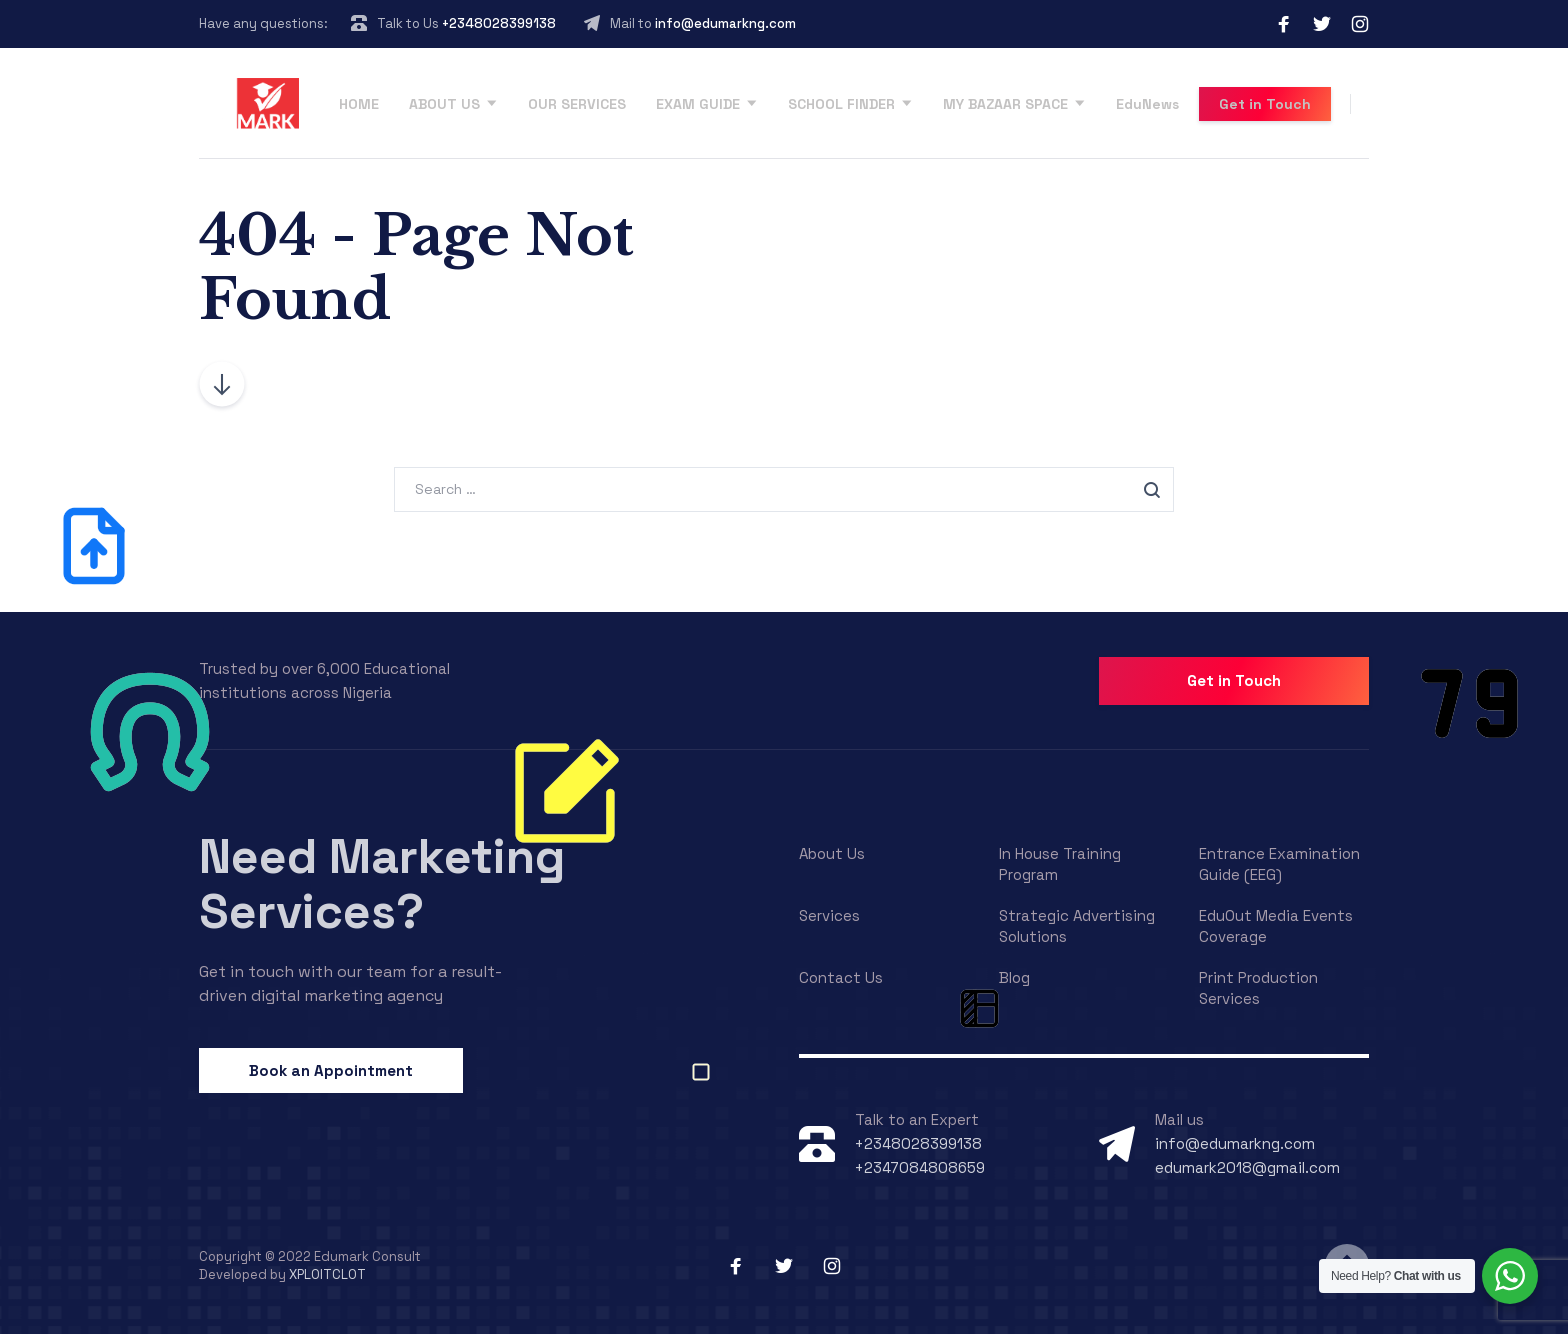  What do you see at coordinates (1469, 703) in the screenshot?
I see `indicates item number 79 in a list or sequence` at bounding box center [1469, 703].